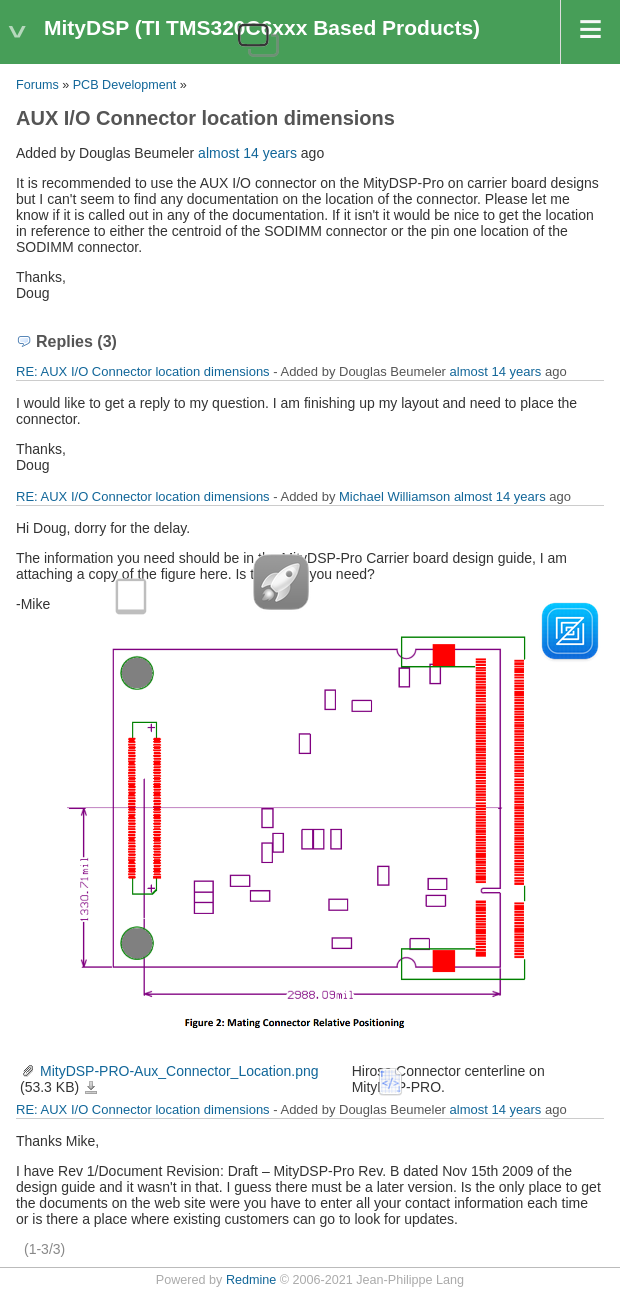 Image resolution: width=620 pixels, height=1292 pixels. I want to click on indicates an iPad or Apple tablet device, so click(133, 596).